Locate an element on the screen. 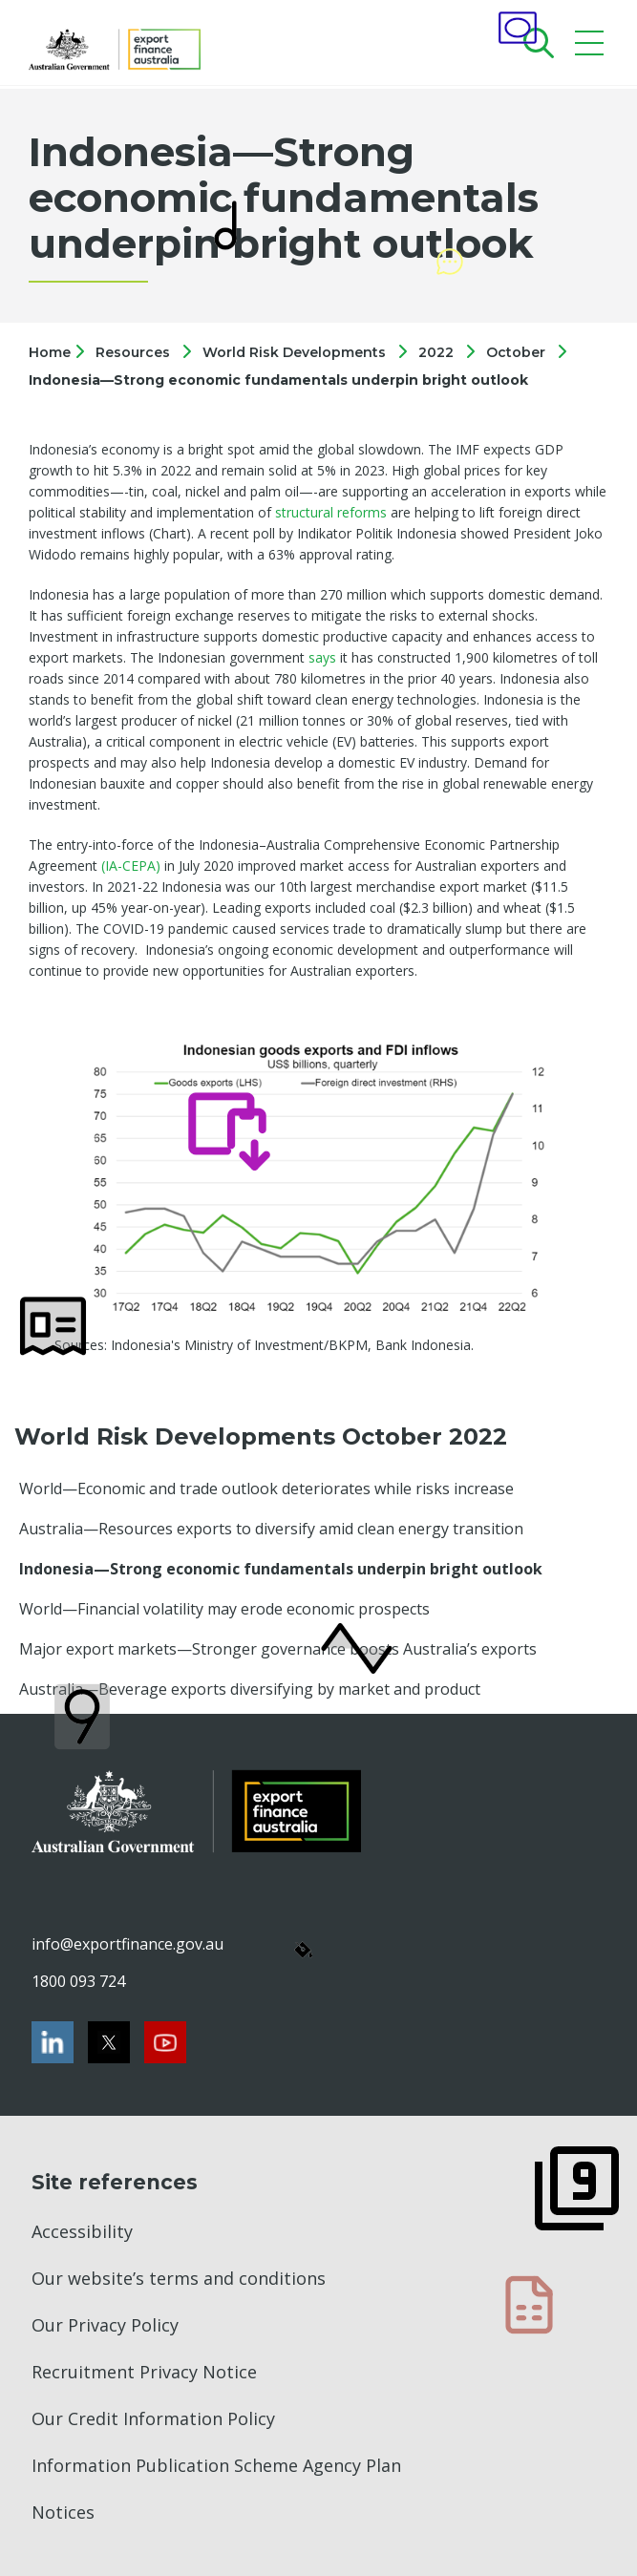  select triangle waveform for audio synthesis is located at coordinates (356, 1648).